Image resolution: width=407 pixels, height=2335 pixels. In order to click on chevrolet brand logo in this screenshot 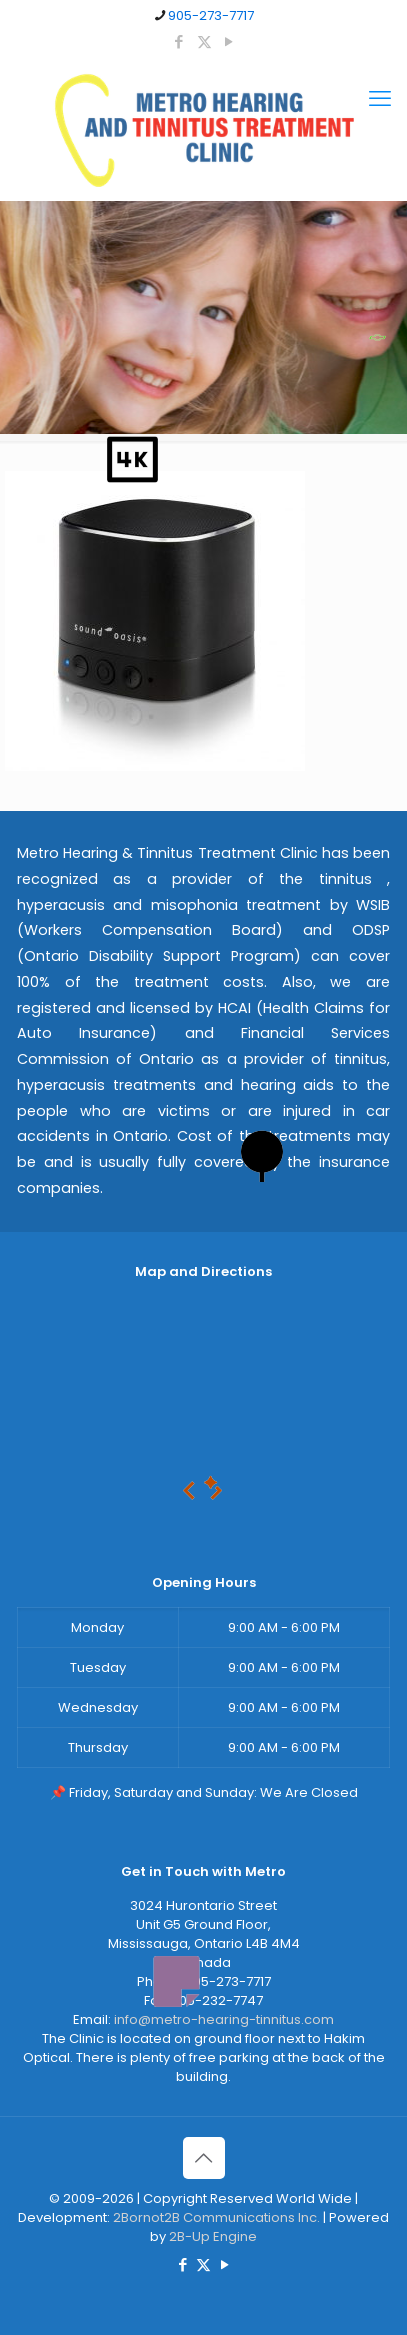, I will do `click(377, 337)`.